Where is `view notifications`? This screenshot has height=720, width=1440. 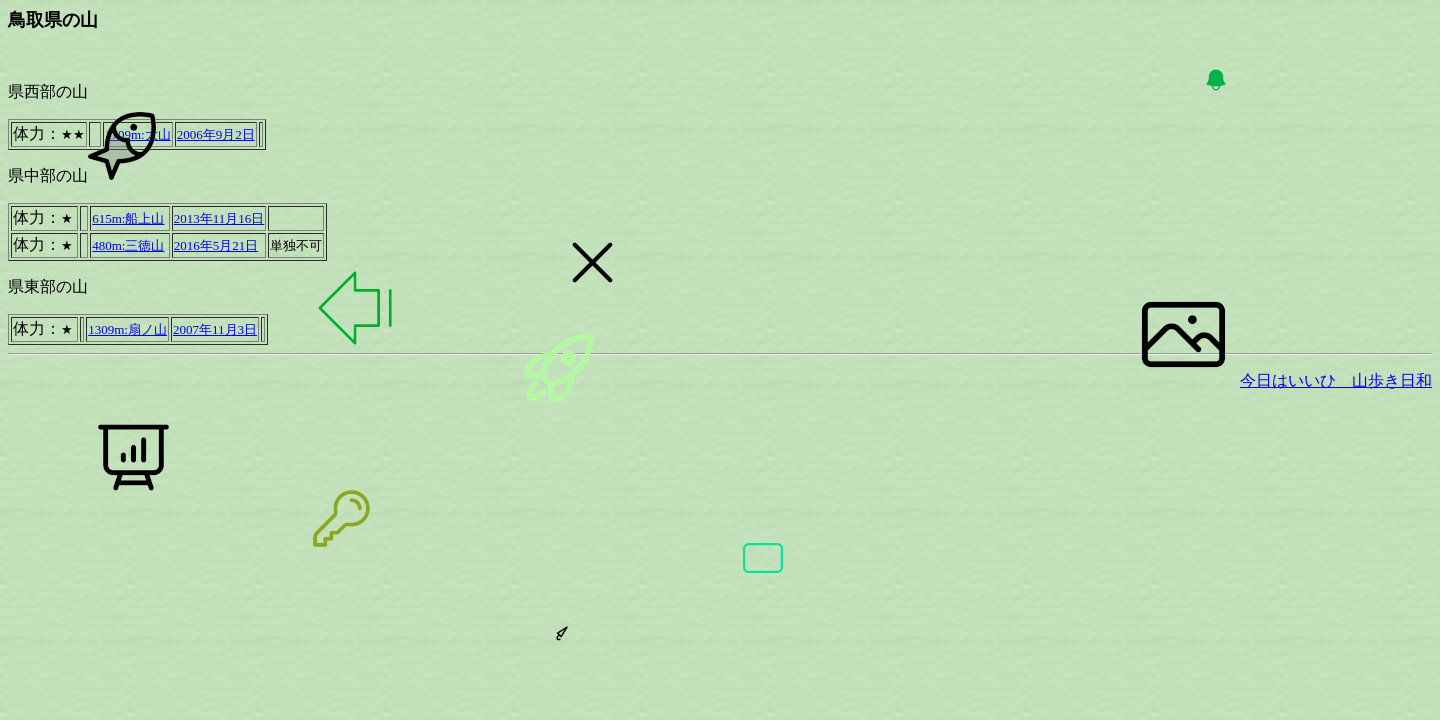
view notifications is located at coordinates (1216, 80).